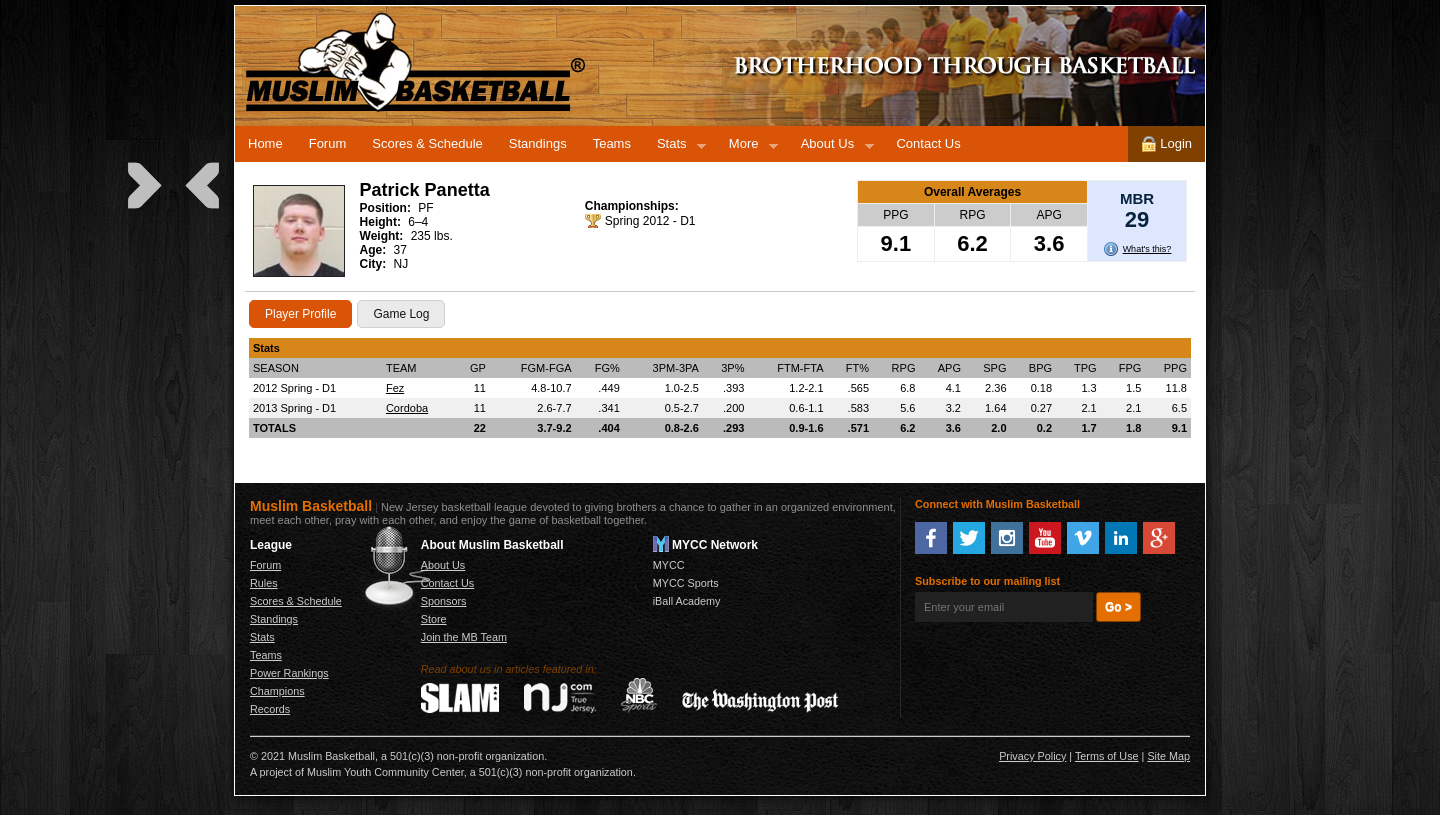 Image resolution: width=1440 pixels, height=815 pixels. Describe the element at coordinates (173, 185) in the screenshot. I see `select content between two points` at that location.